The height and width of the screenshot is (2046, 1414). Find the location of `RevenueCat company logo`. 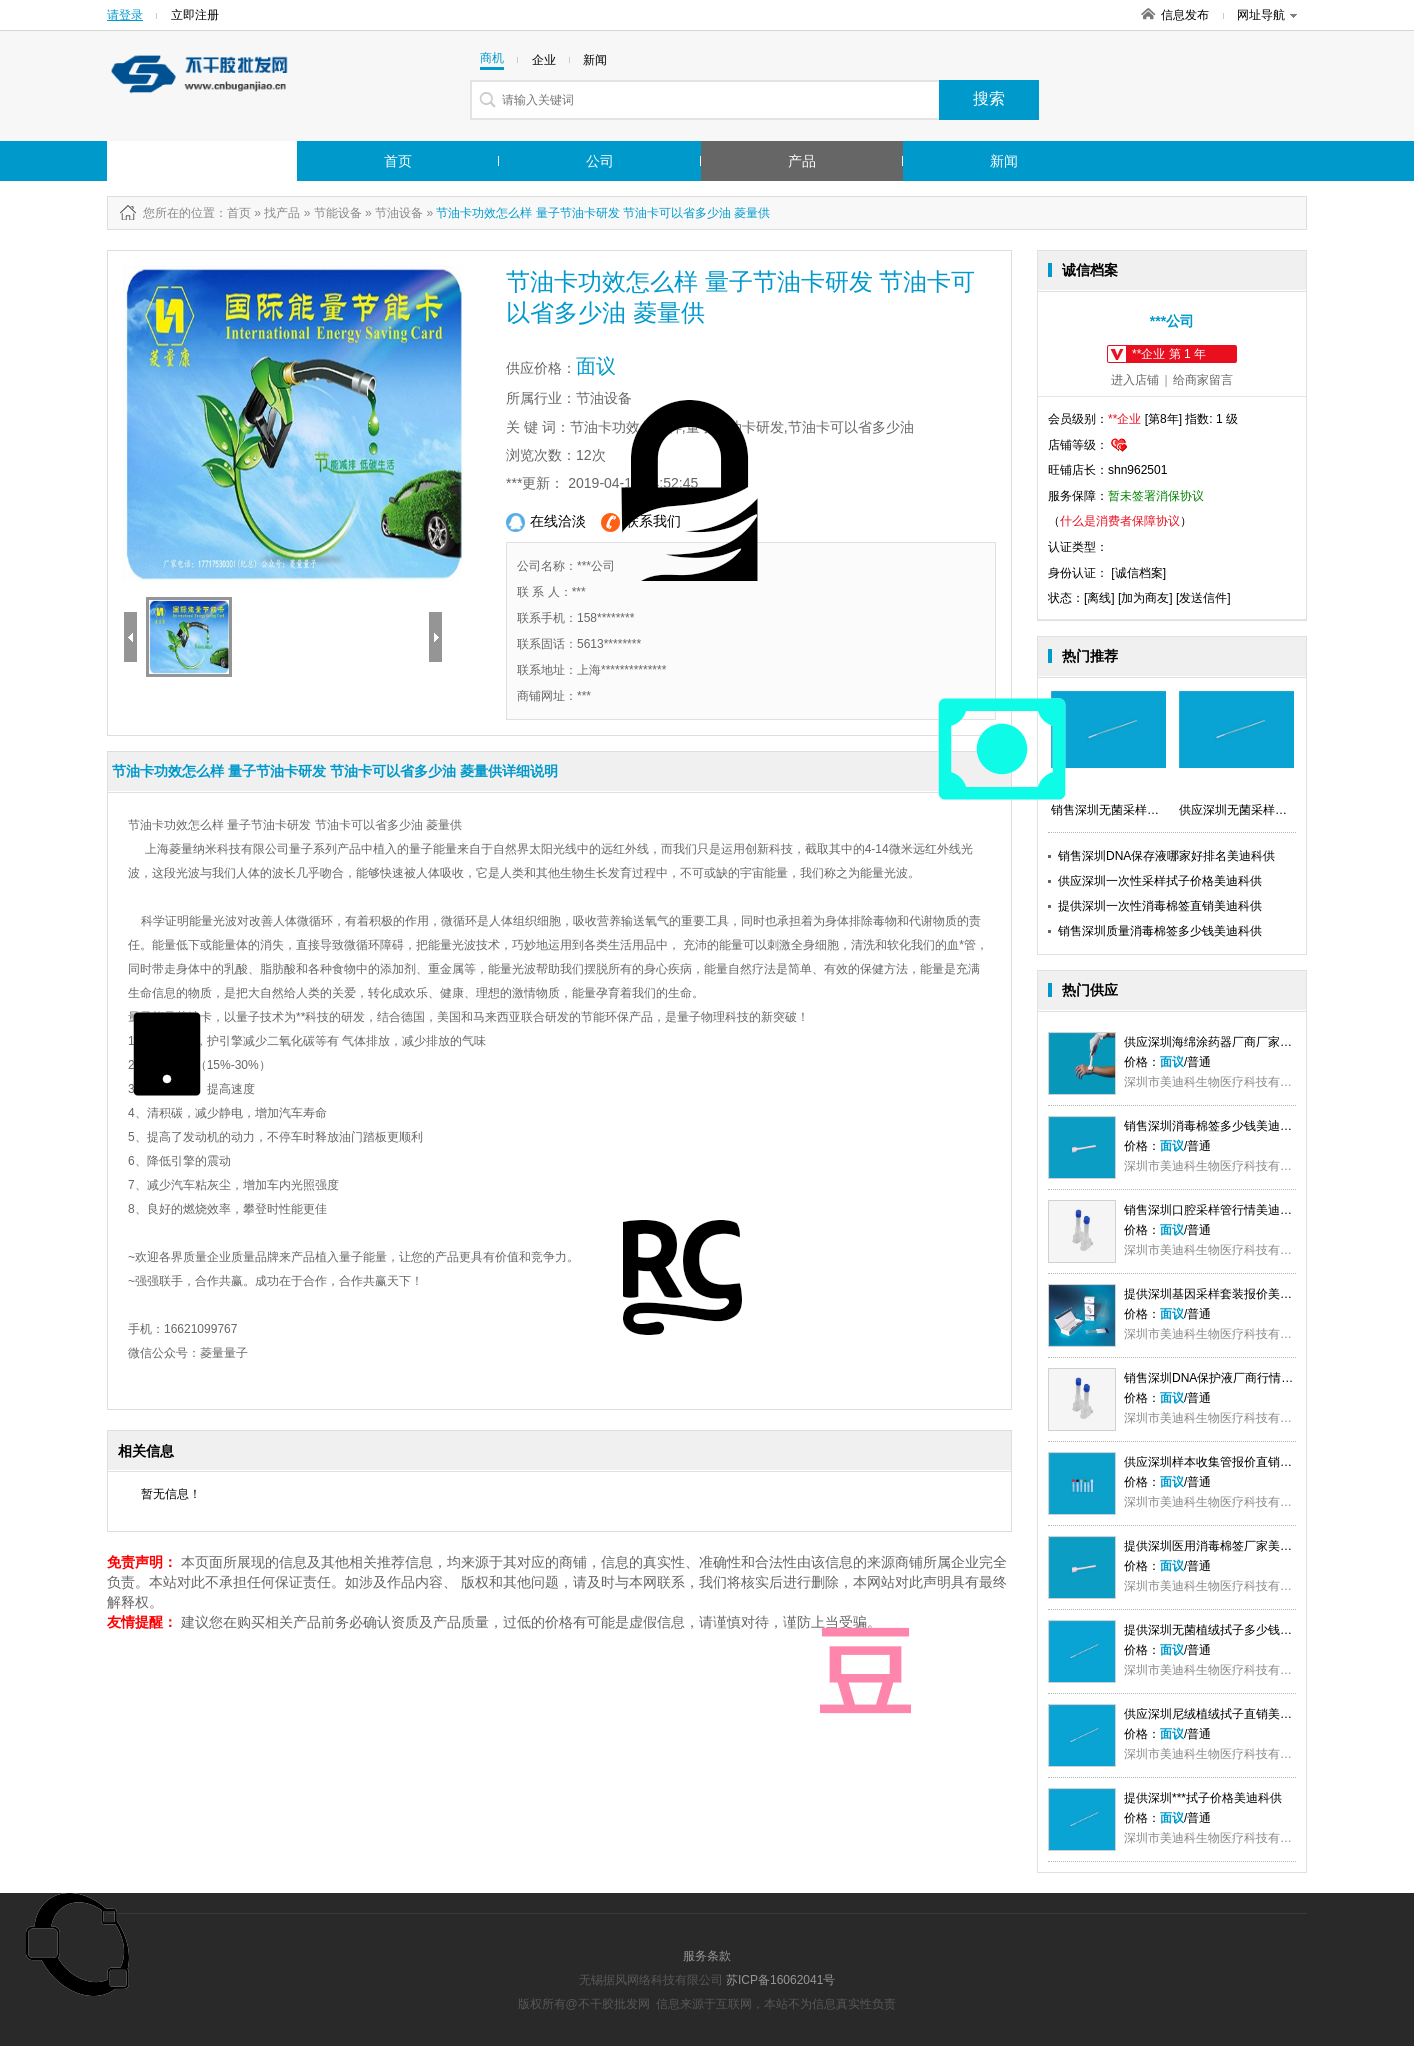

RevenueCat company logo is located at coordinates (682, 1277).